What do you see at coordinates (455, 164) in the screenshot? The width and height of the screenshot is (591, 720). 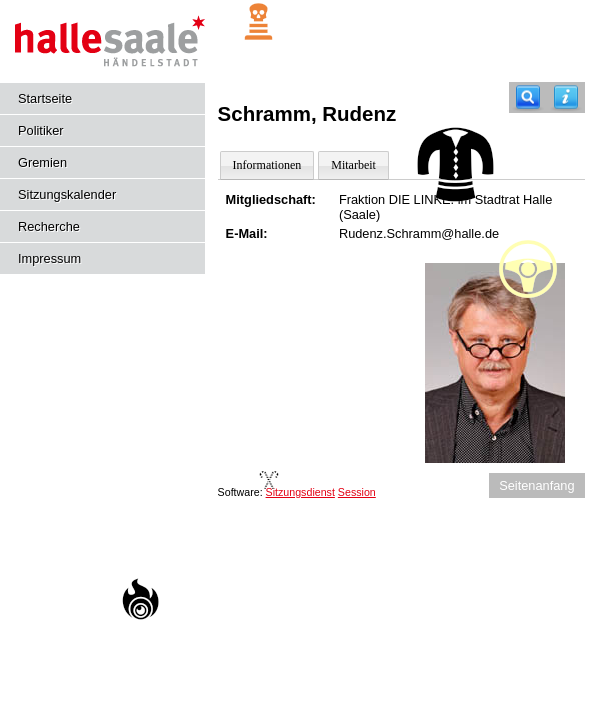 I see `view clothing or apparel items` at bounding box center [455, 164].